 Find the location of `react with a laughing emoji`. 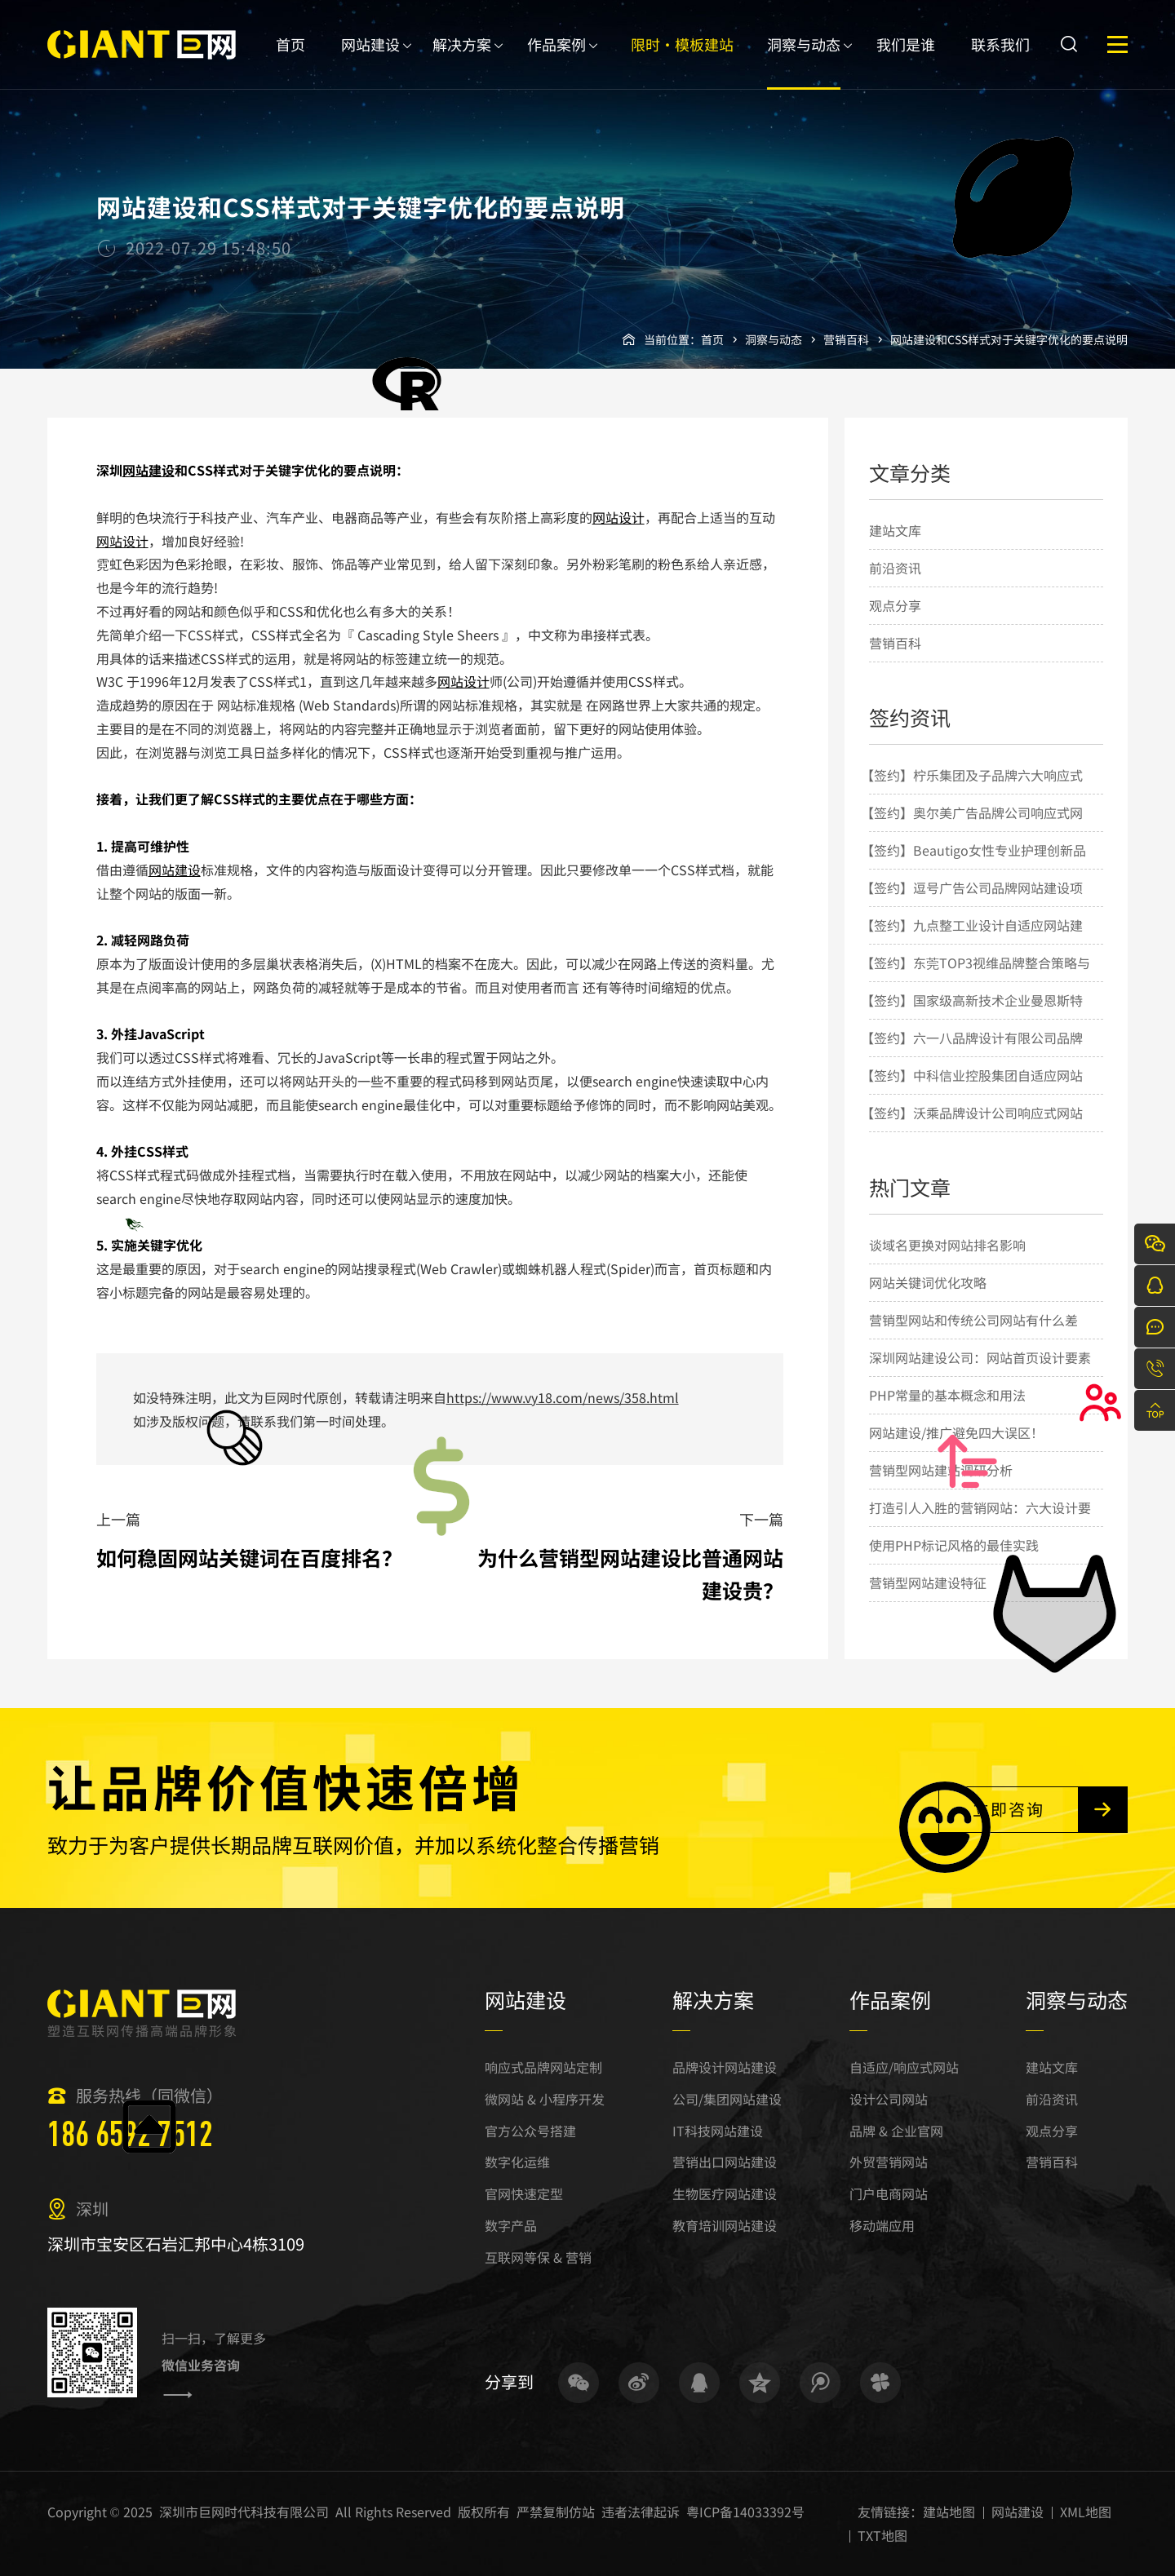

react with a laughing emoji is located at coordinates (945, 1827).